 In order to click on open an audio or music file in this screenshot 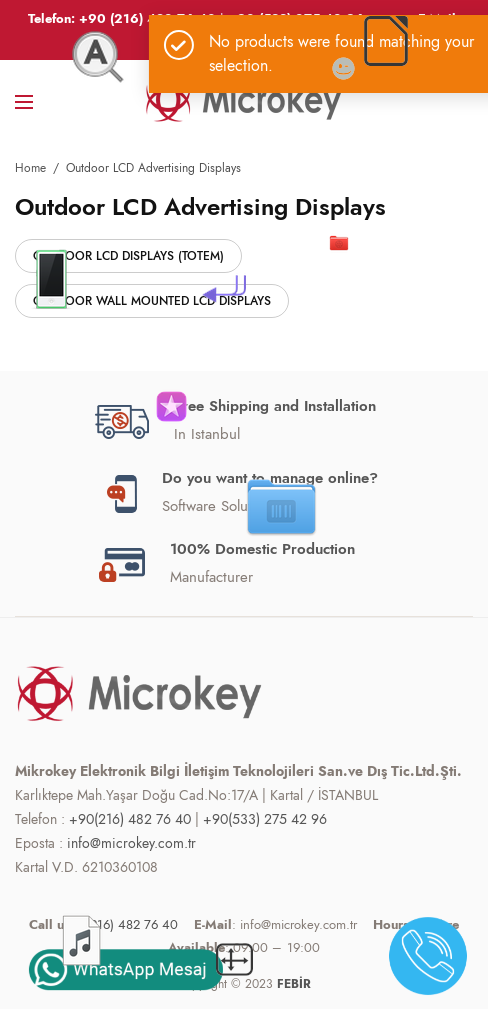, I will do `click(81, 940)`.